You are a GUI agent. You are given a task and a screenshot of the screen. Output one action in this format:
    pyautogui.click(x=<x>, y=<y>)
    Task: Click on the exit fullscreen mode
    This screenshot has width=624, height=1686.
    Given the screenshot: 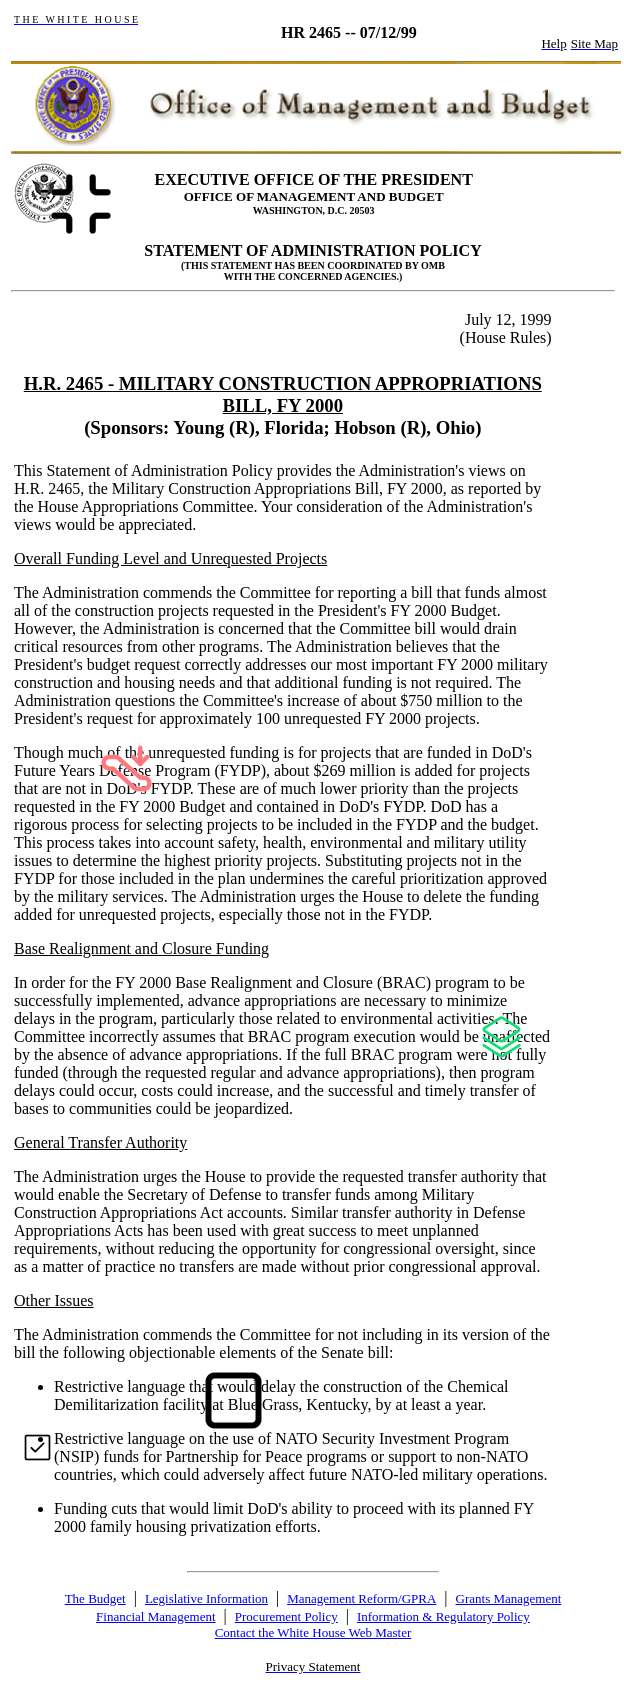 What is the action you would take?
    pyautogui.click(x=81, y=204)
    